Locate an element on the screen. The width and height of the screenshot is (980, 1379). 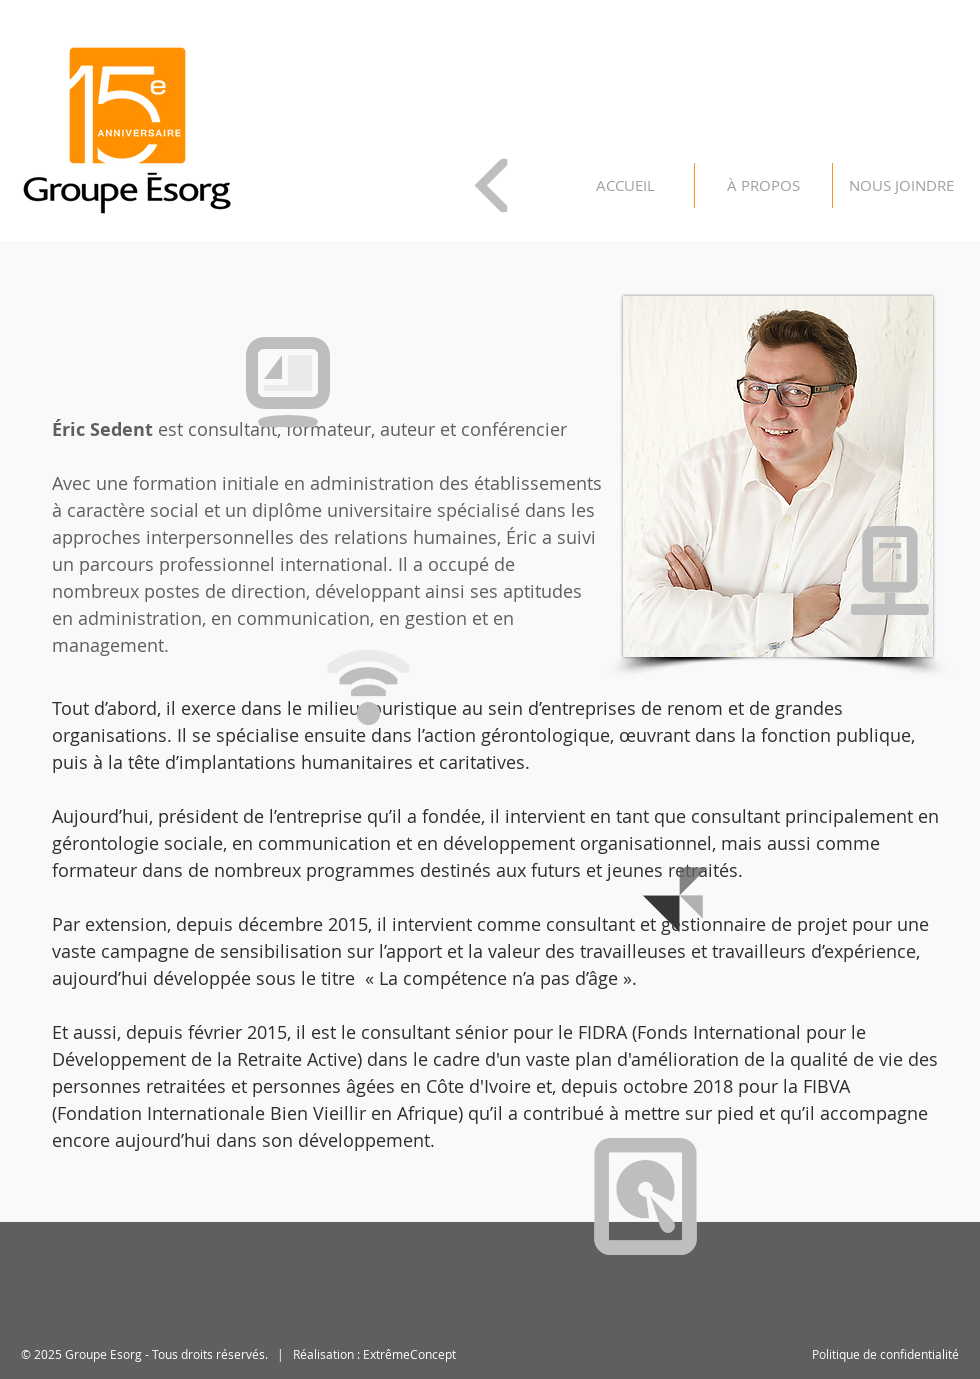
open the adwaita demo application is located at coordinates (675, 900).